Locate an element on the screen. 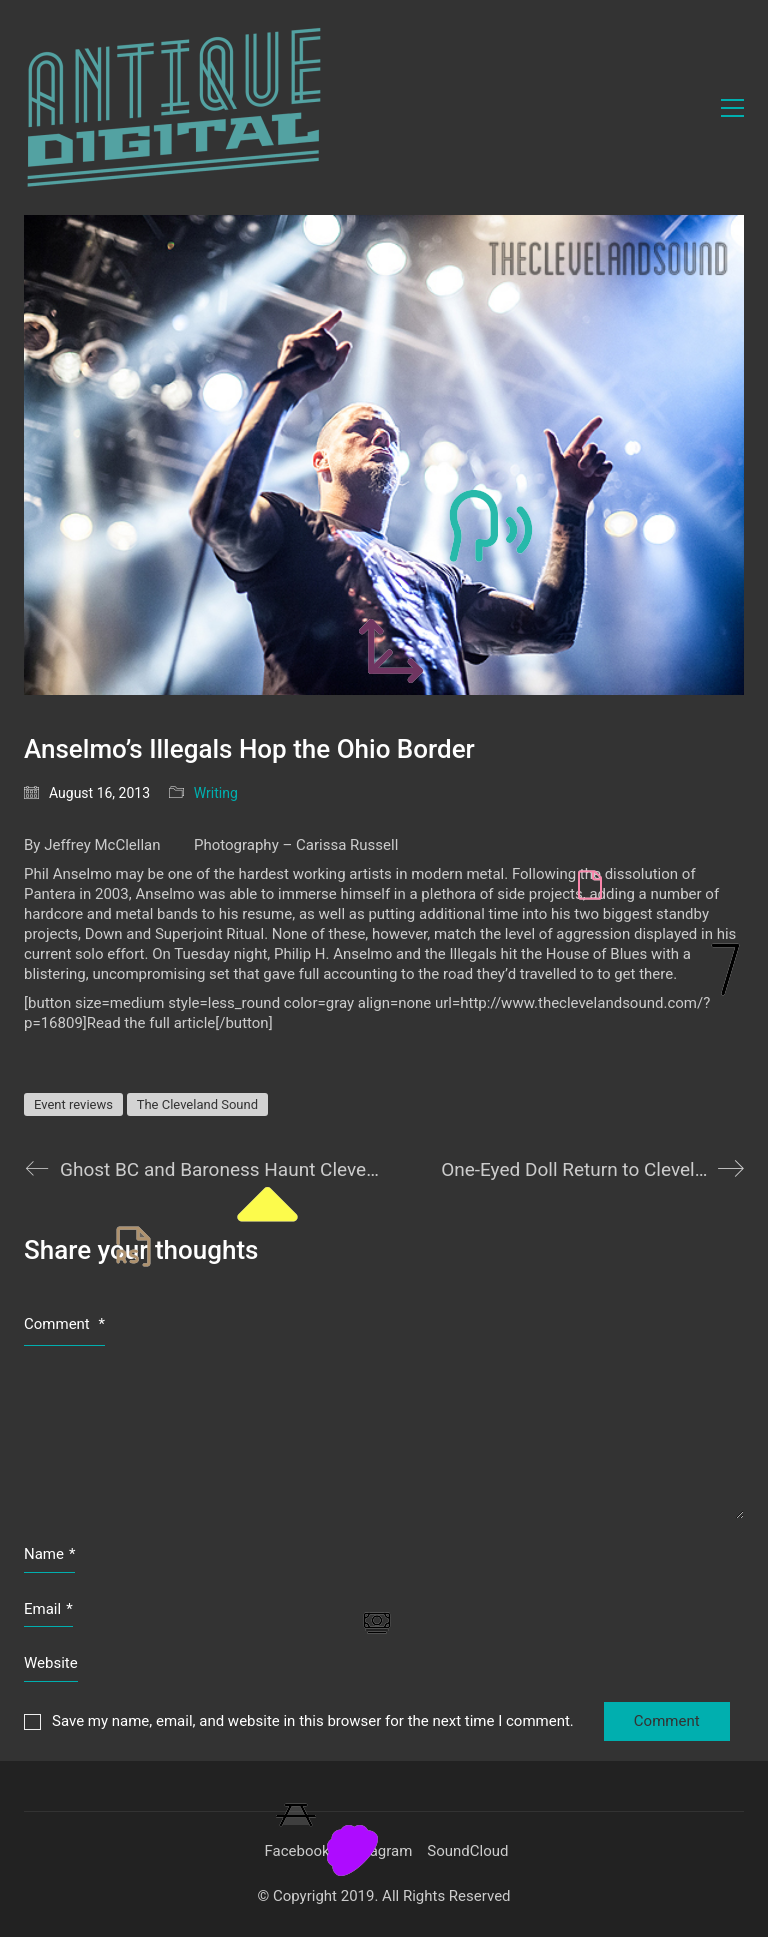 This screenshot has width=768, height=1937. move or transform object in 3d space is located at coordinates (392, 649).